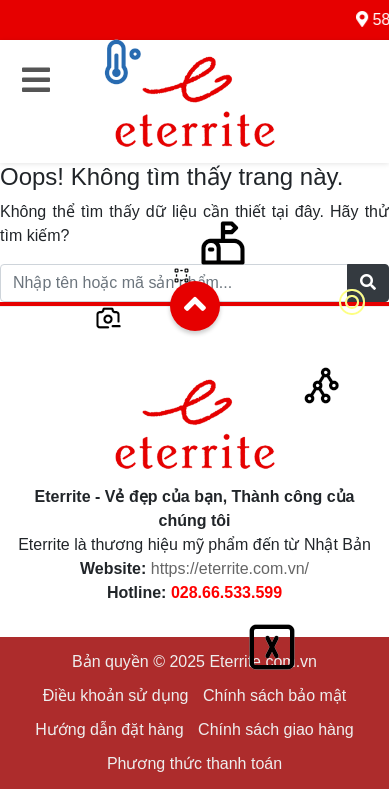  Describe the element at coordinates (120, 62) in the screenshot. I see `view current temperature` at that location.